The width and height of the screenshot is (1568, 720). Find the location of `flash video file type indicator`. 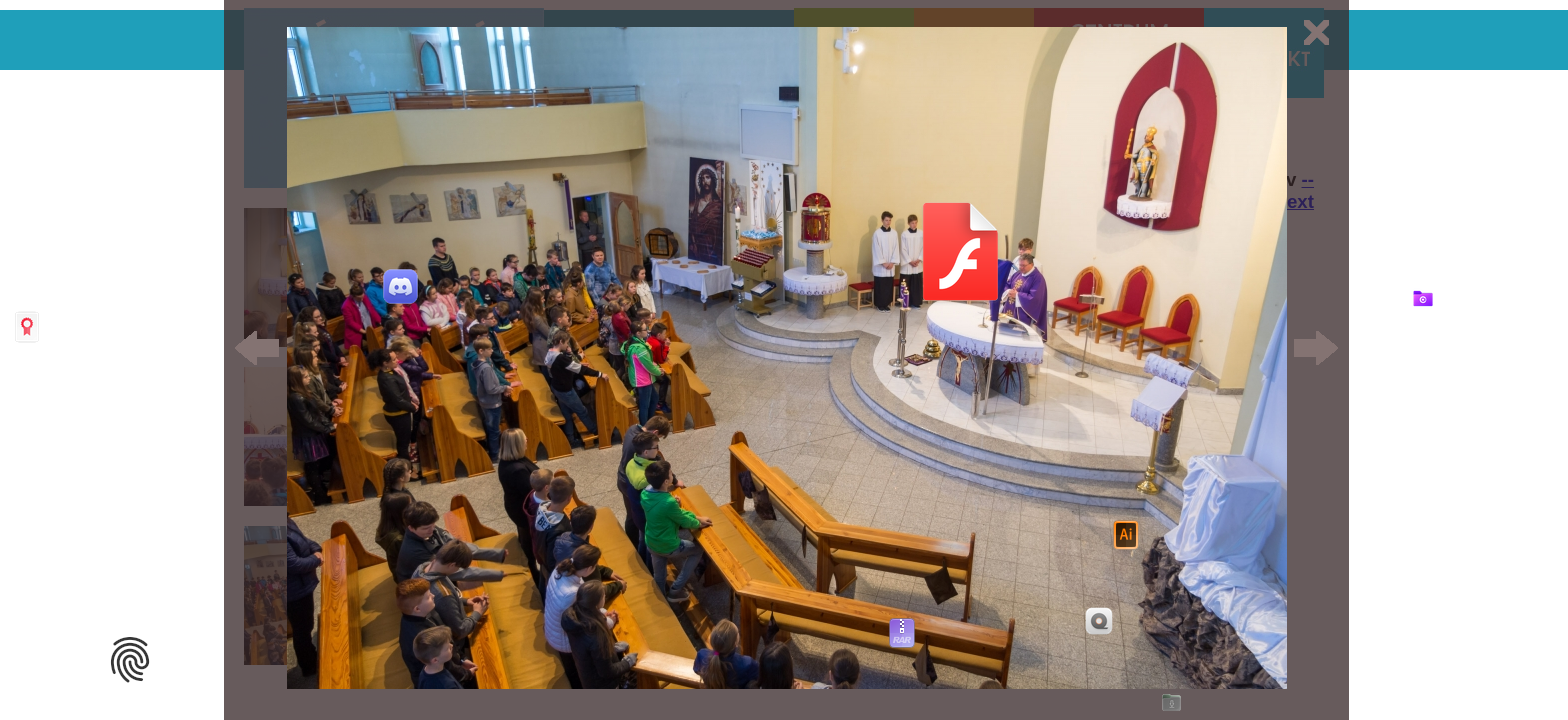

flash video file type indicator is located at coordinates (960, 253).